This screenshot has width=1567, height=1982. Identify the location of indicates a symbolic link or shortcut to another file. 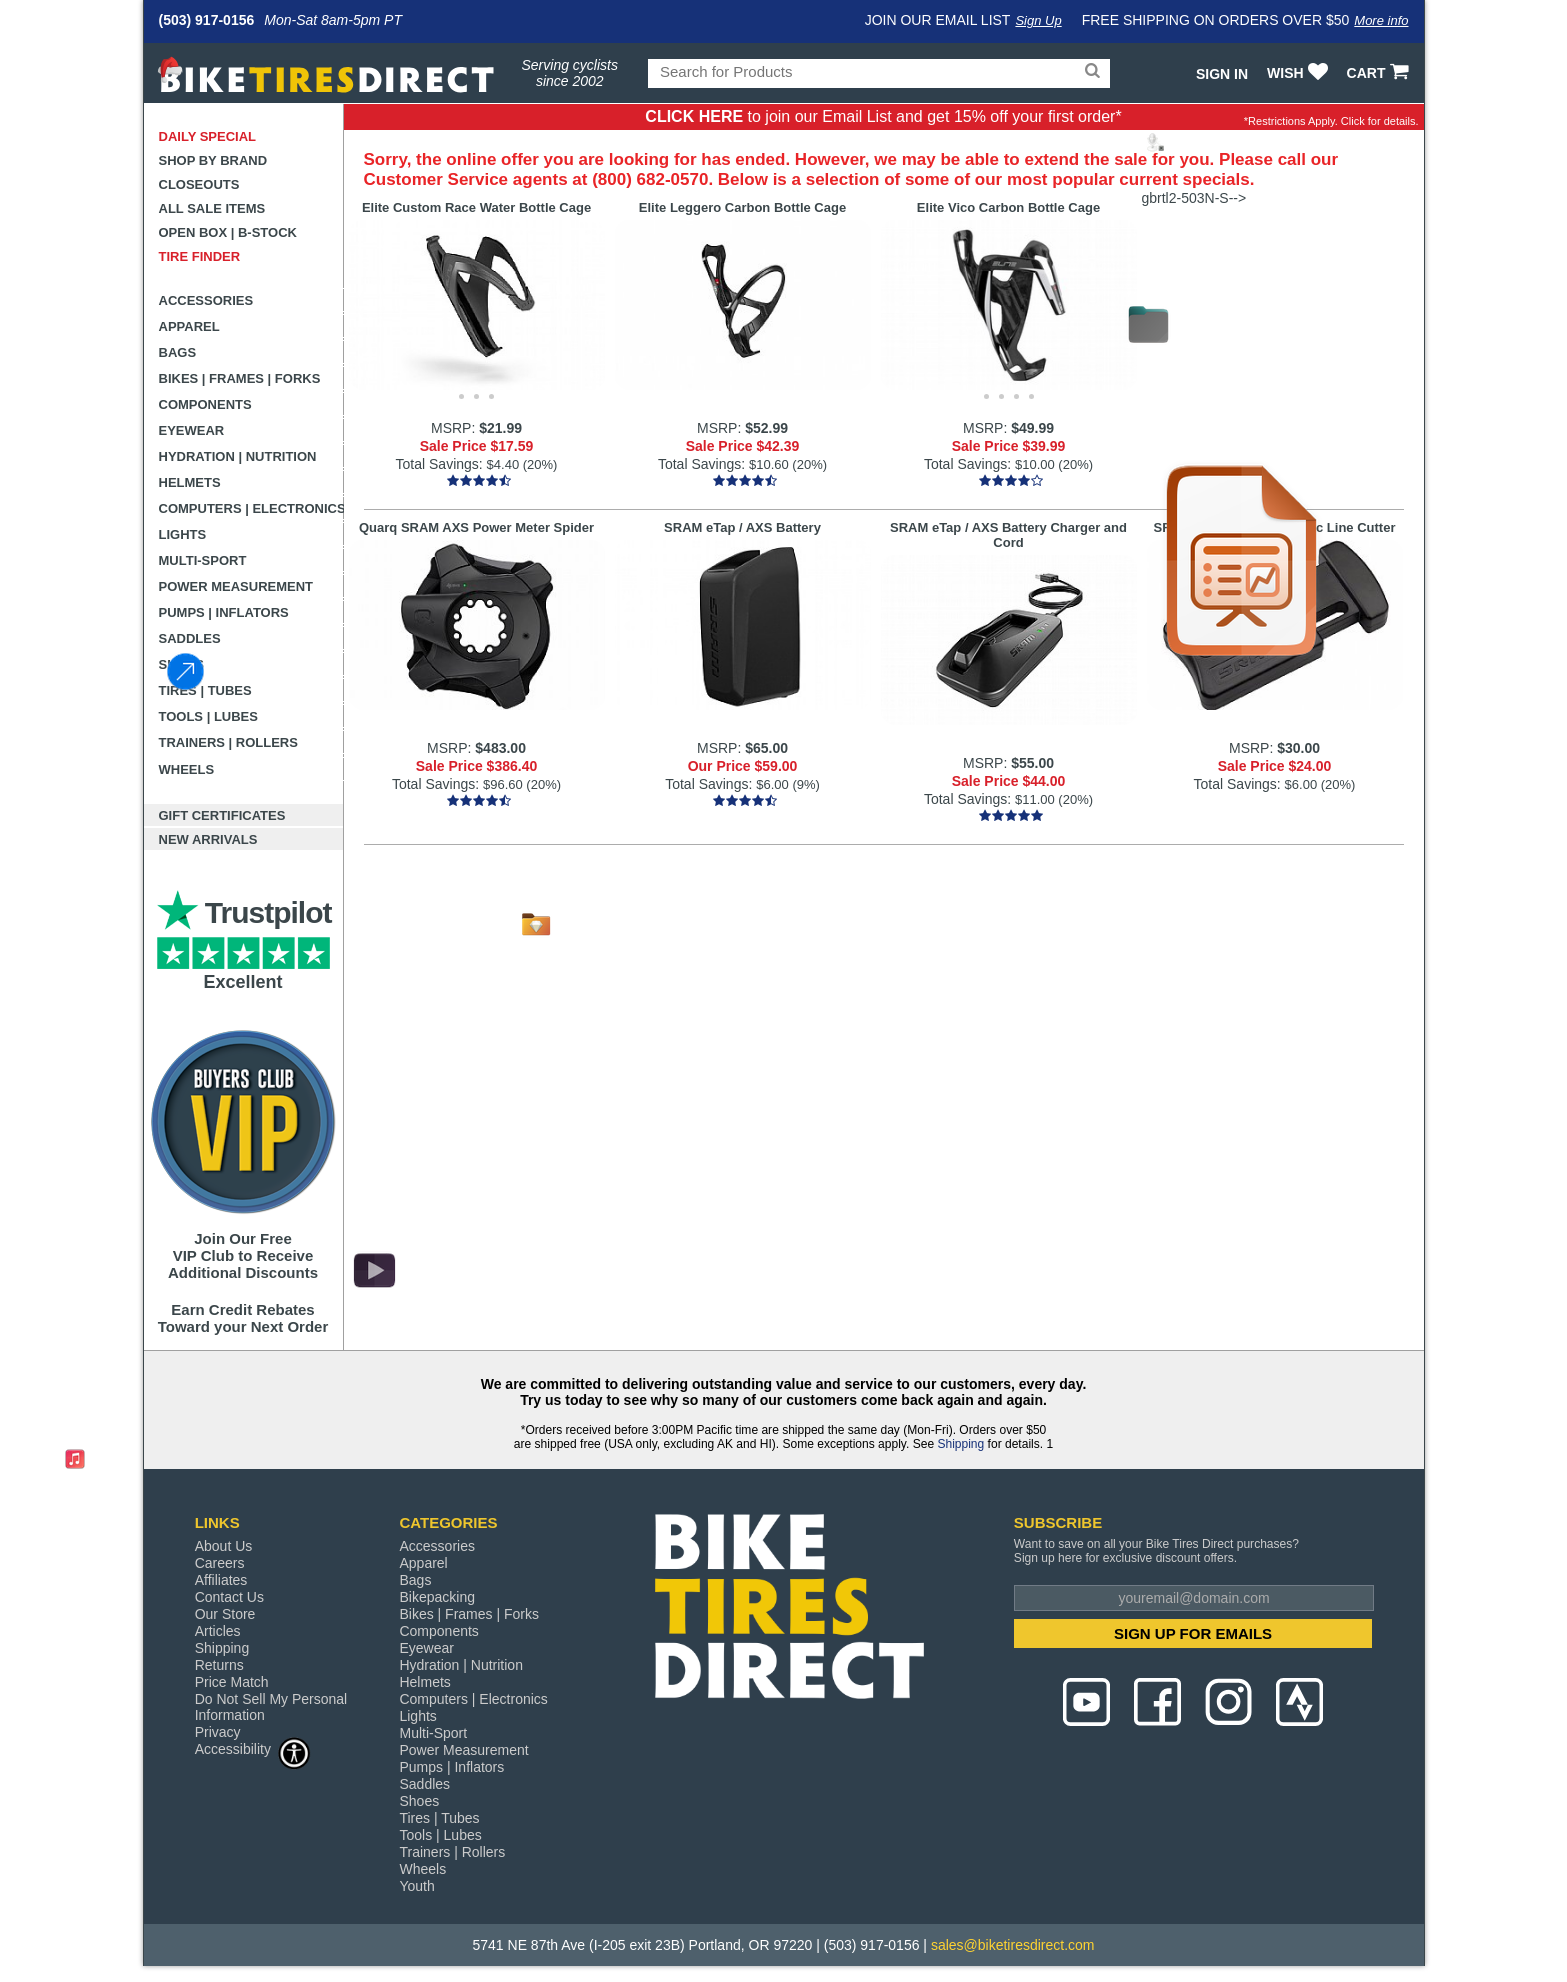
(185, 671).